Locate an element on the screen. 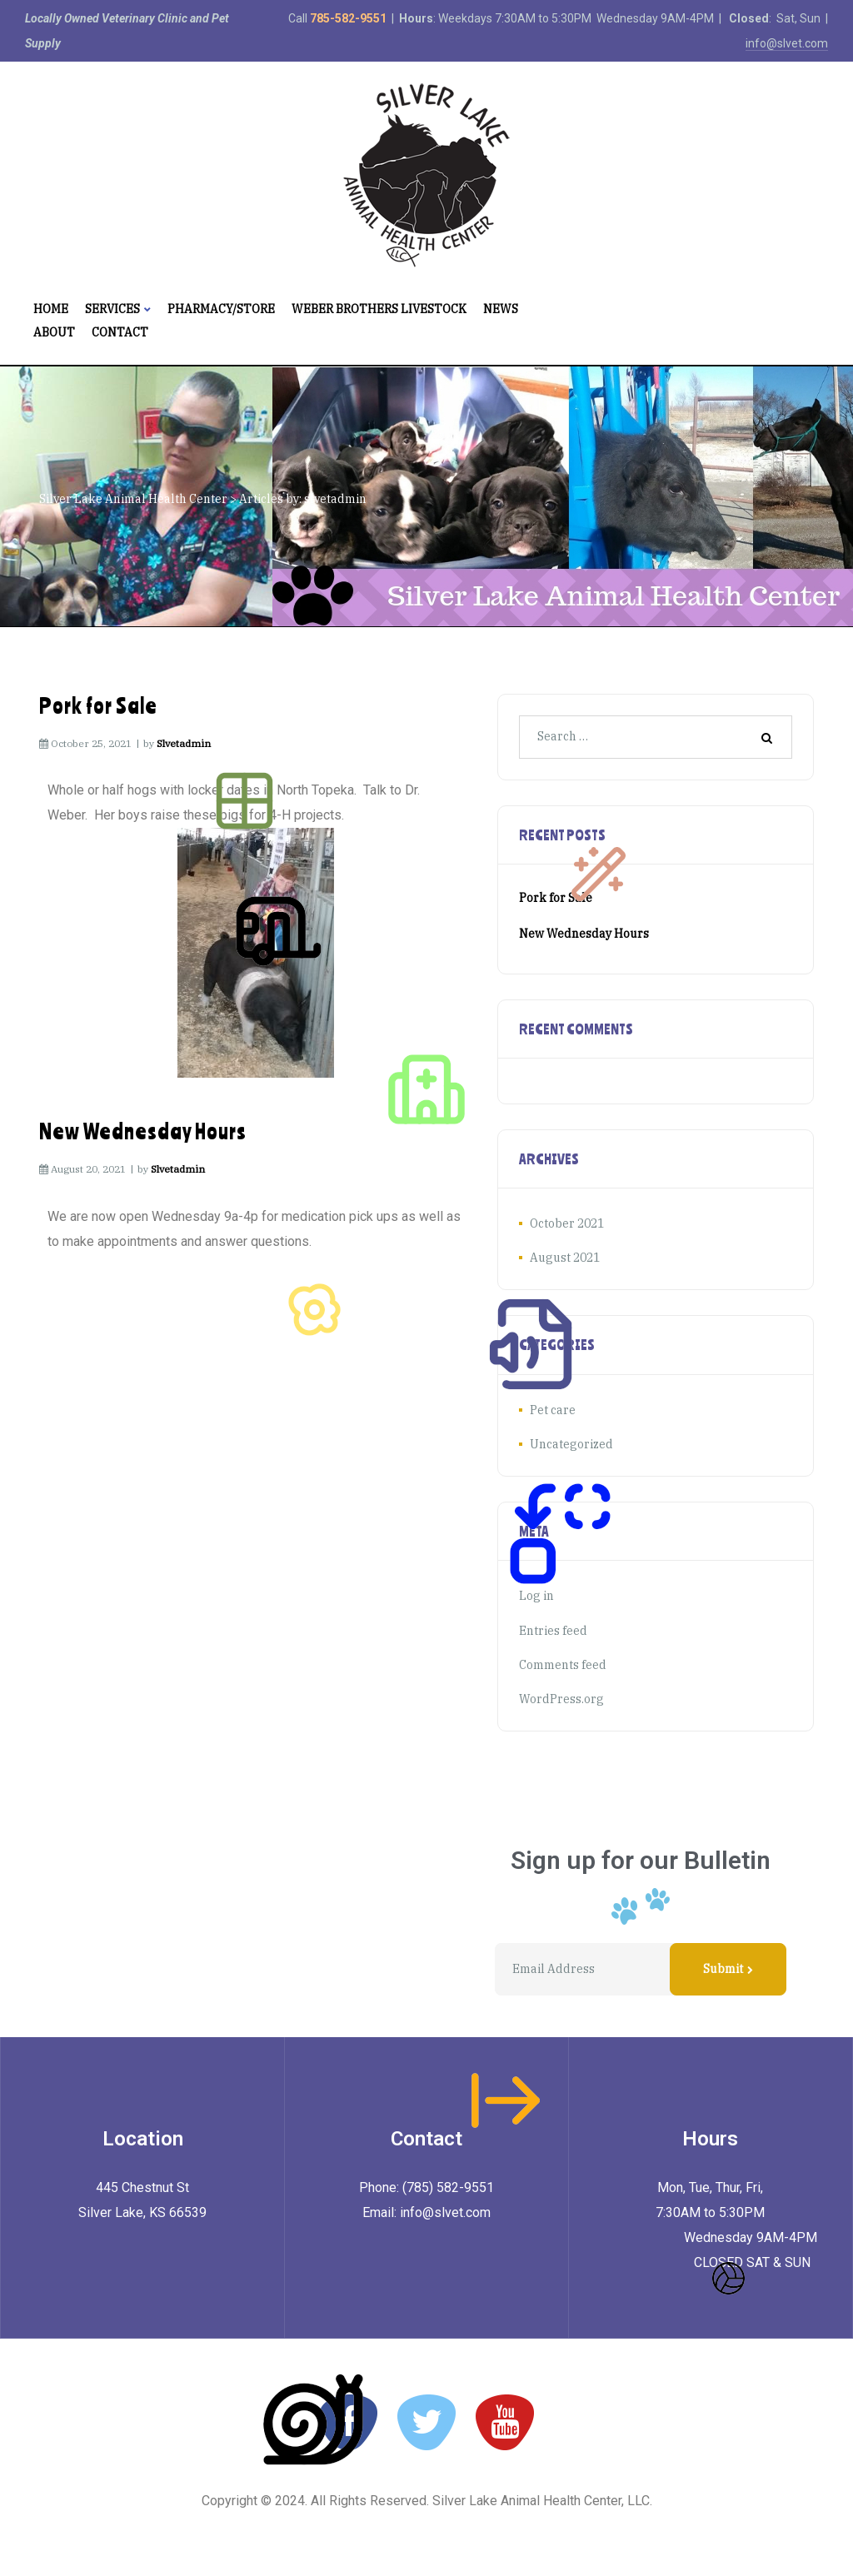  find nearby hospitals or medical facilities is located at coordinates (426, 1089).